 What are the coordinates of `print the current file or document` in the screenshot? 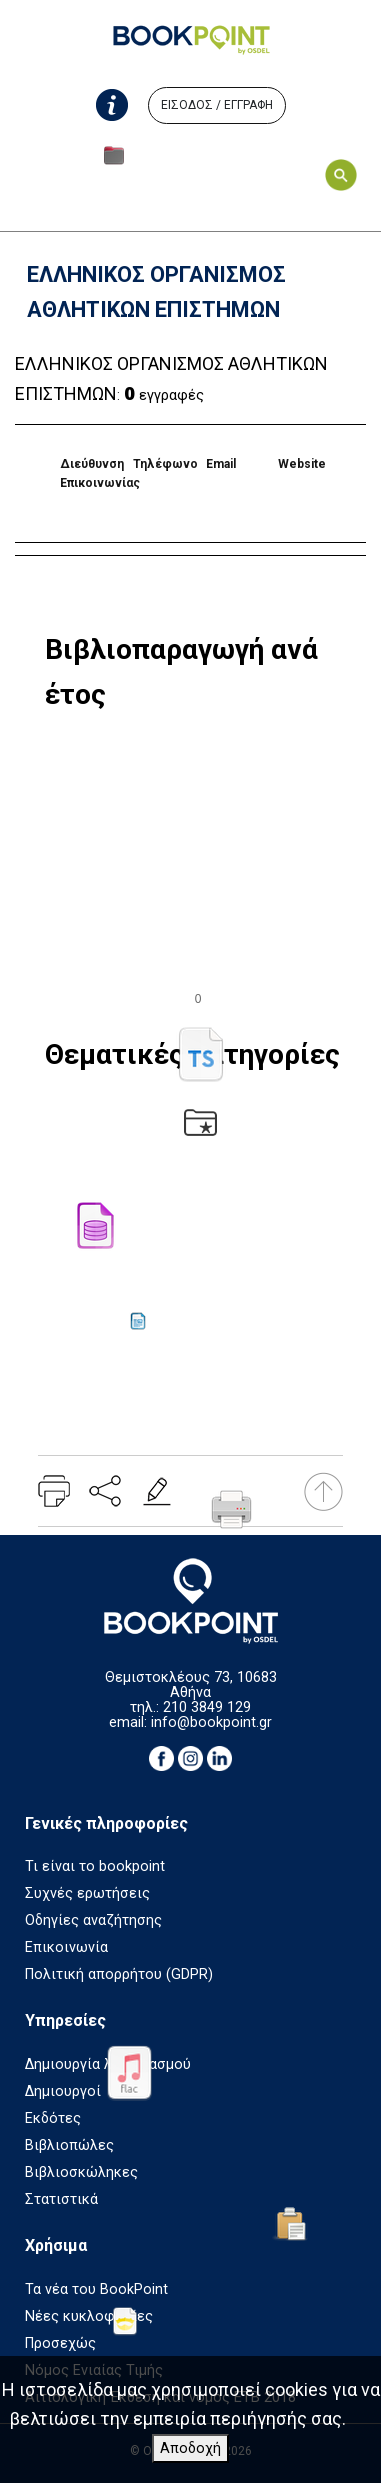 It's located at (231, 1509).